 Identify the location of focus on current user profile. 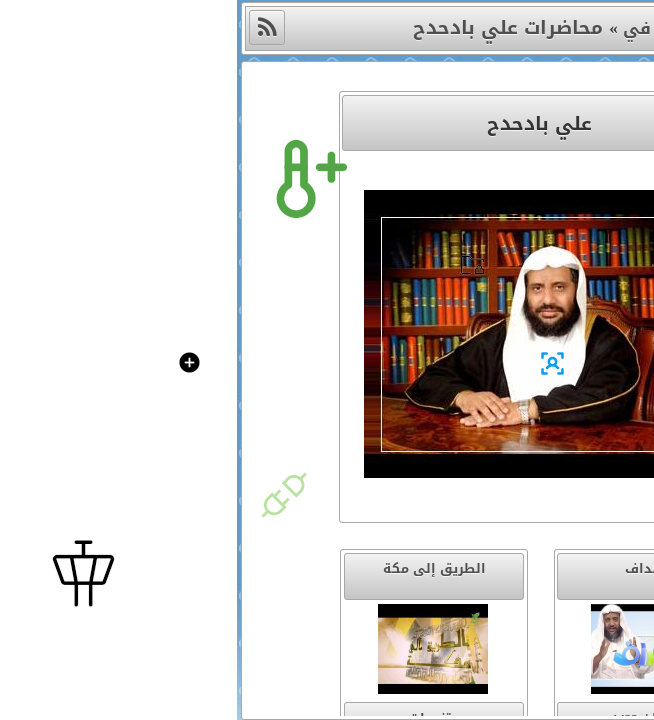
(552, 363).